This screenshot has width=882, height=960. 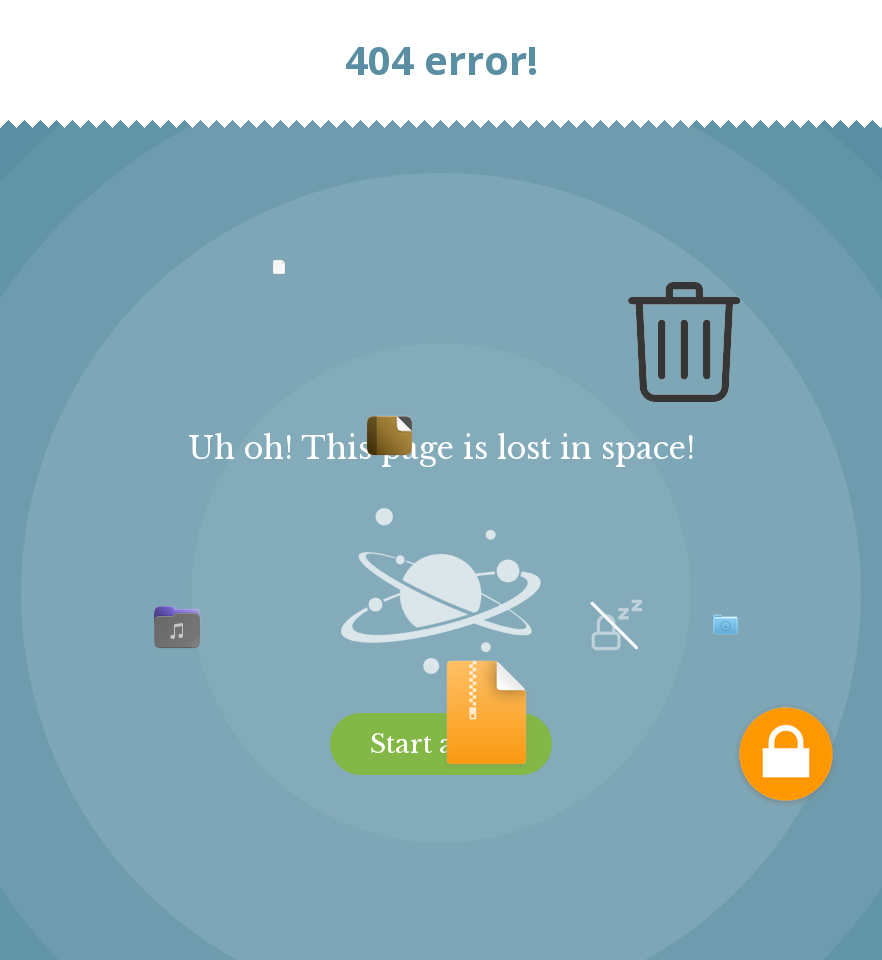 I want to click on indicates a file or folder is read-only, so click(x=786, y=754).